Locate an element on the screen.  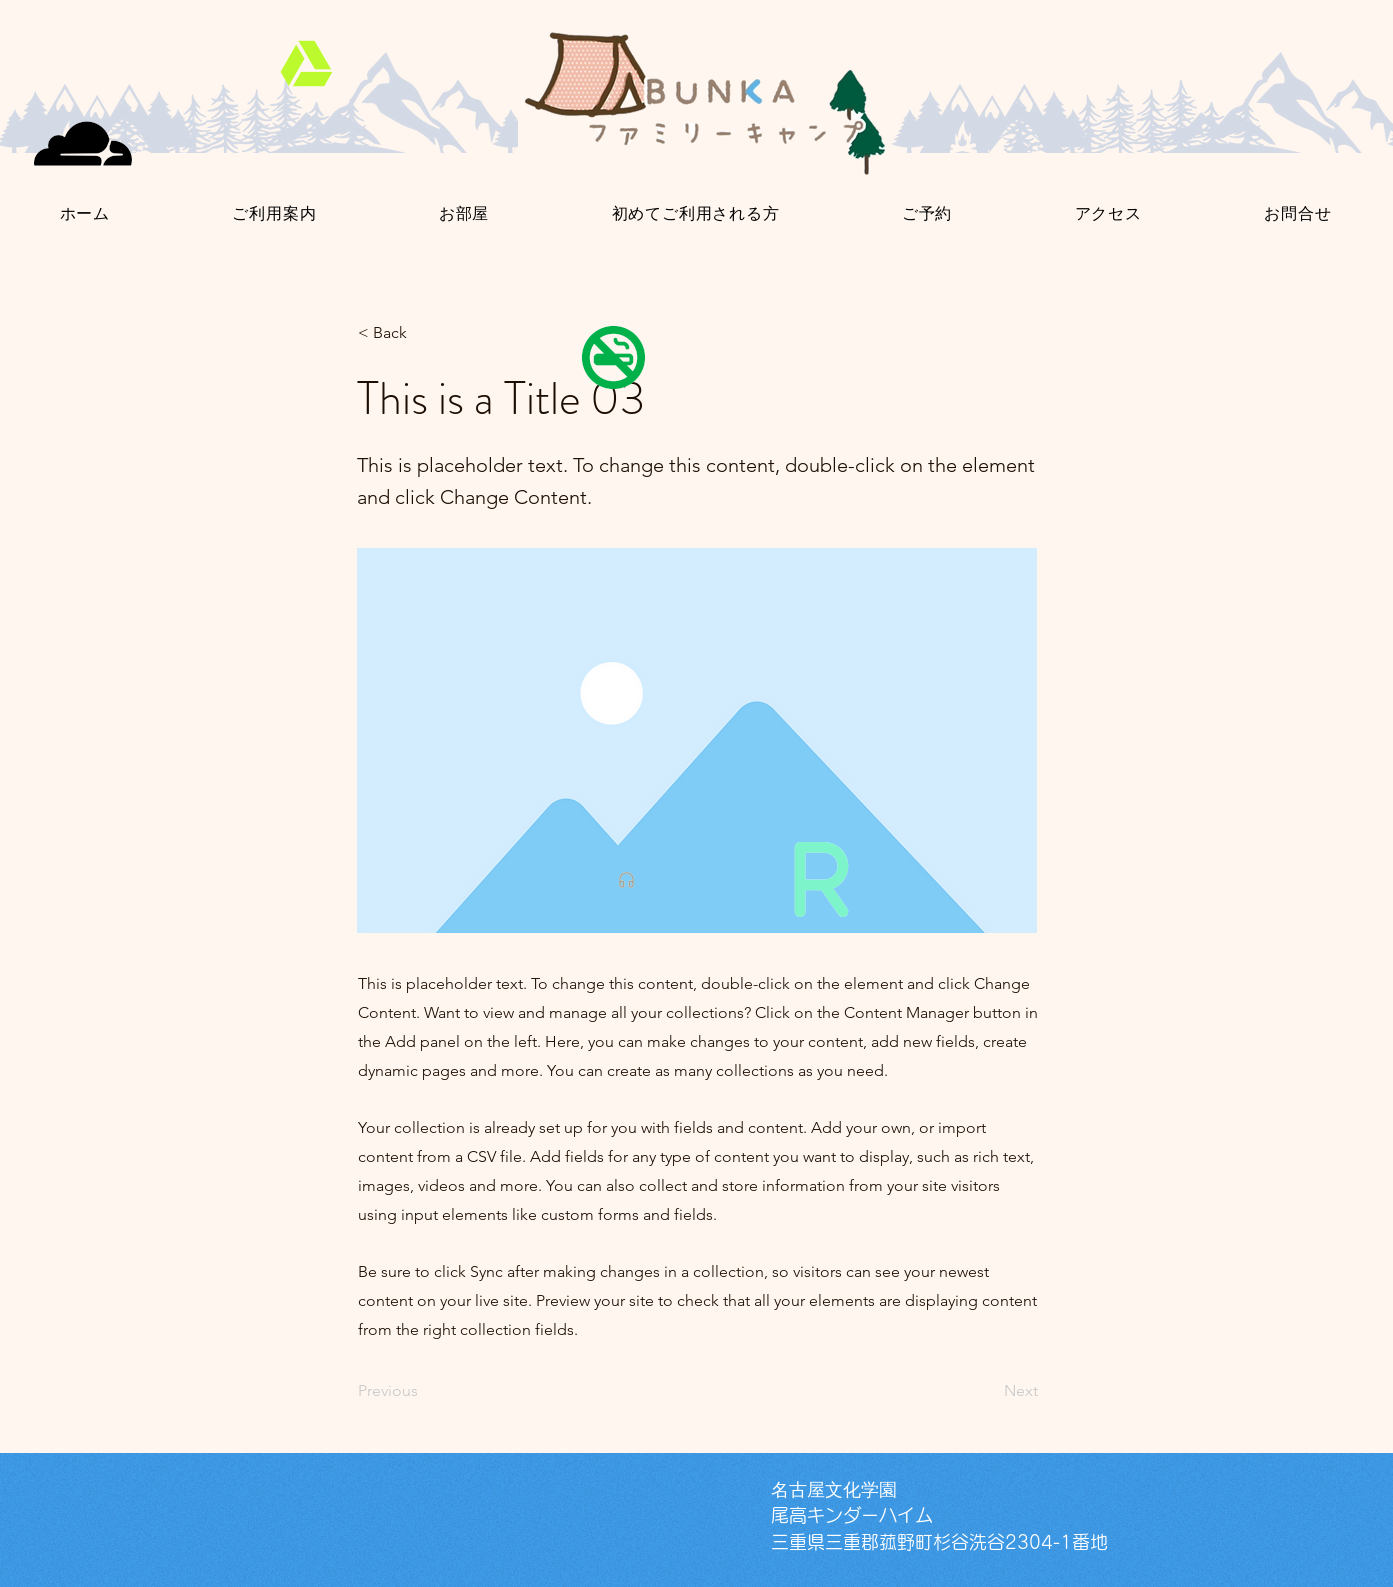
indicates a no smoking zone or area is located at coordinates (613, 357).